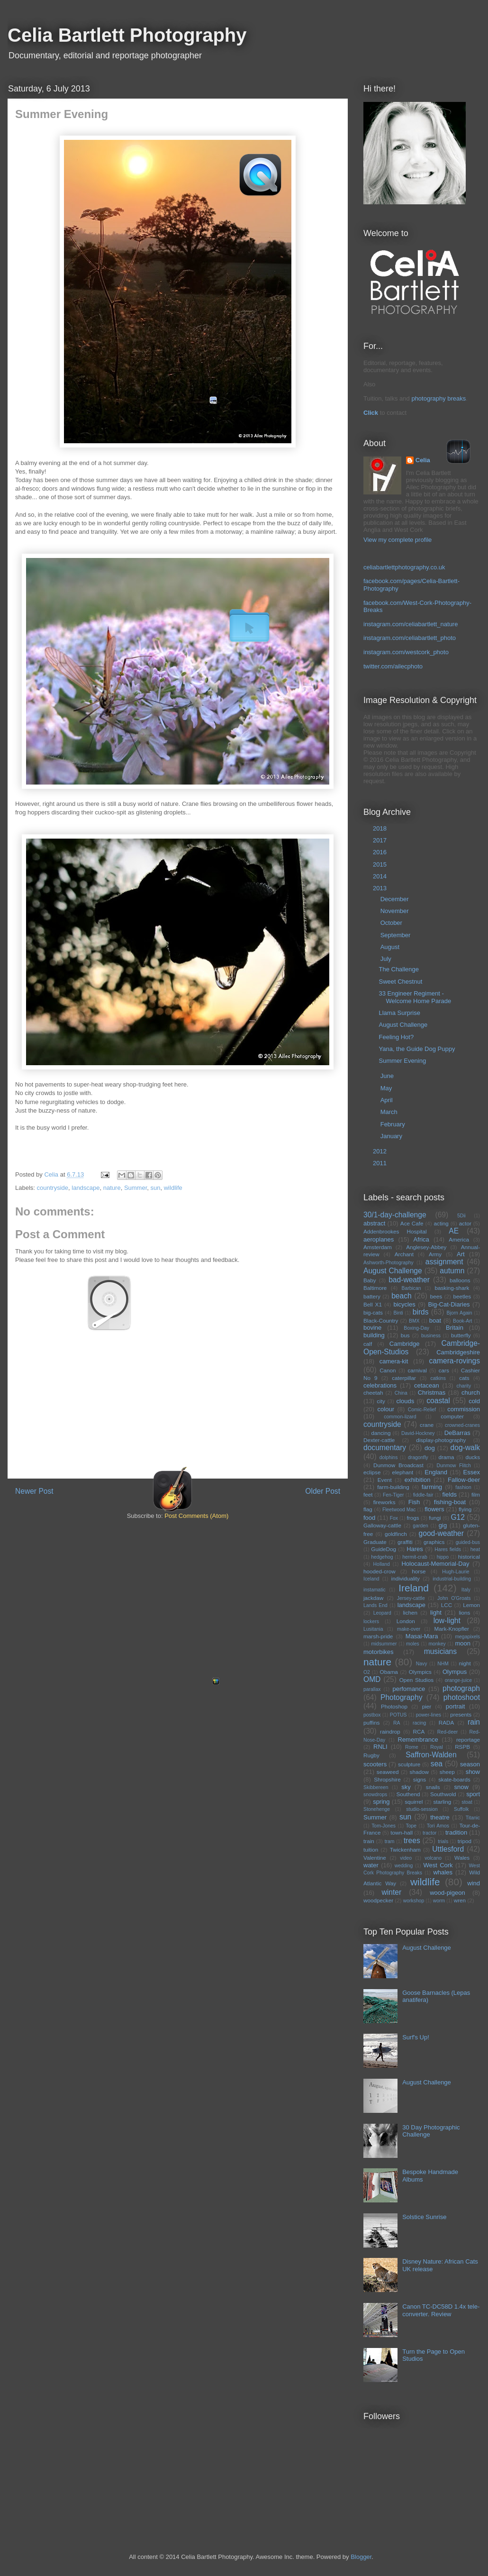 This screenshot has height=2576, width=488. I want to click on open the passwords app, so click(216, 1681).